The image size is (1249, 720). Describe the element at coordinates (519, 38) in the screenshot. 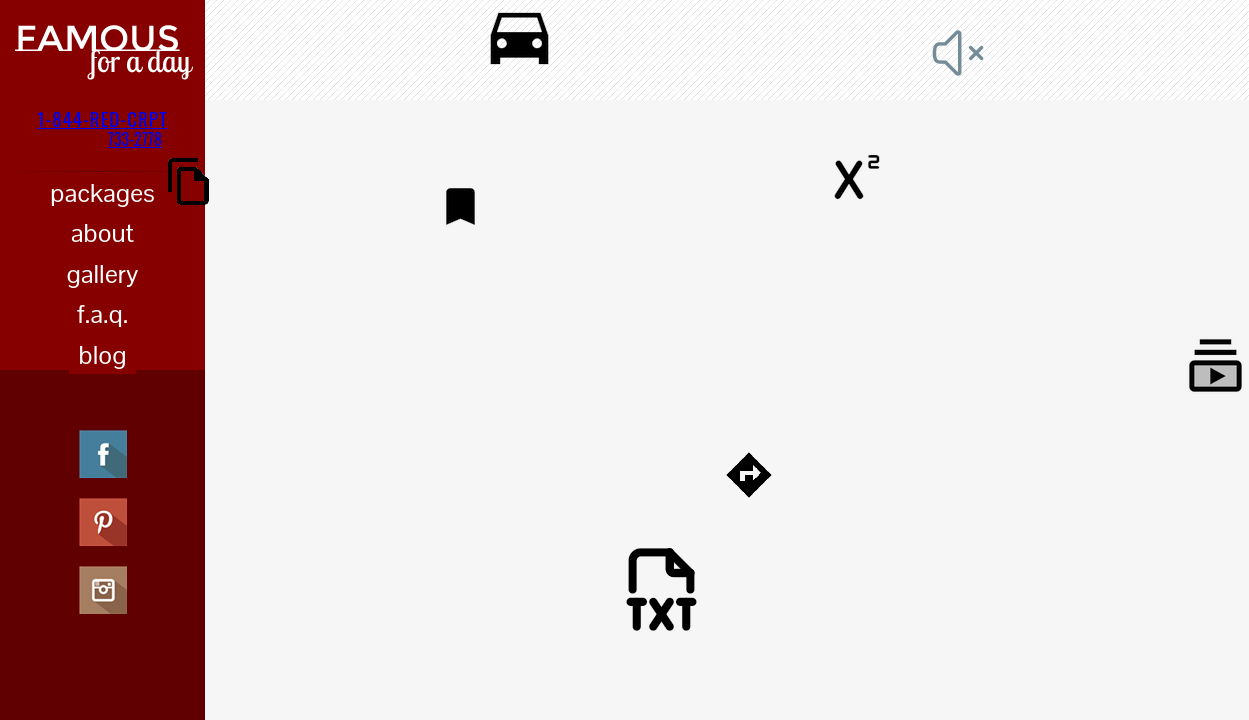

I see `view estimated time of arrival for your drive` at that location.